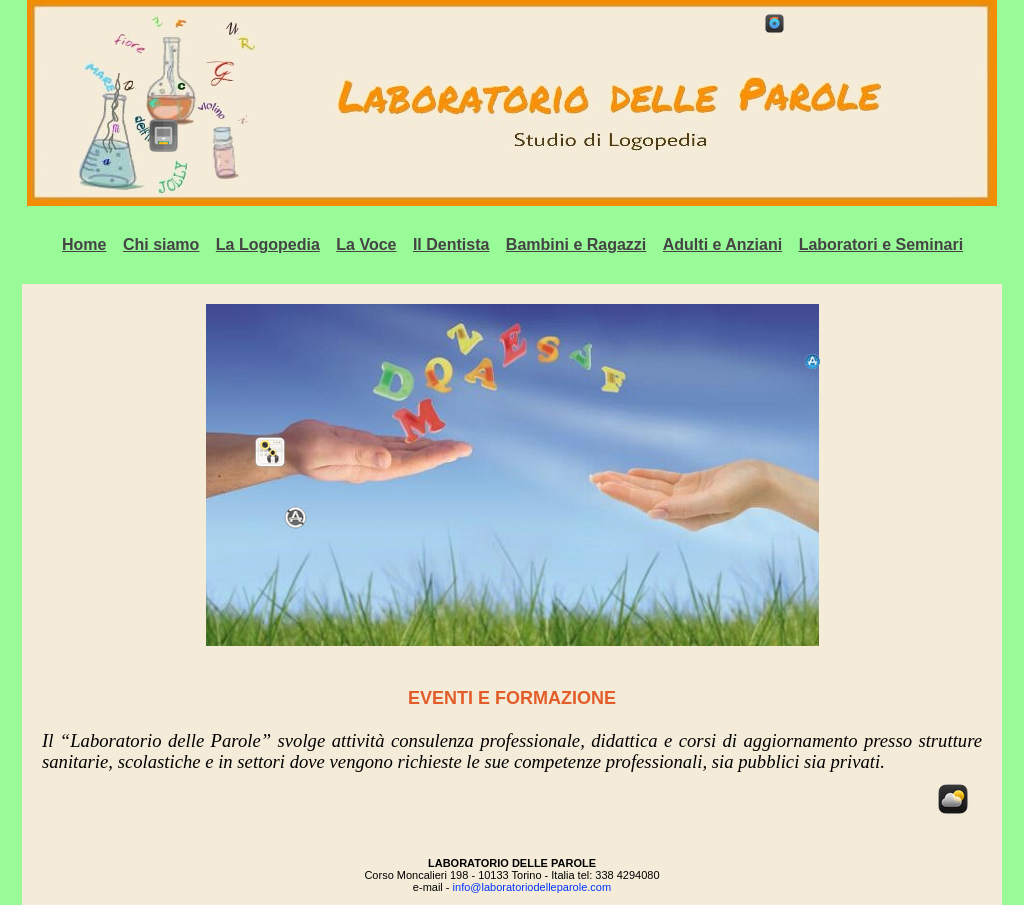 This screenshot has width=1024, height=905. What do you see at coordinates (295, 517) in the screenshot?
I see `open the software update manager` at bounding box center [295, 517].